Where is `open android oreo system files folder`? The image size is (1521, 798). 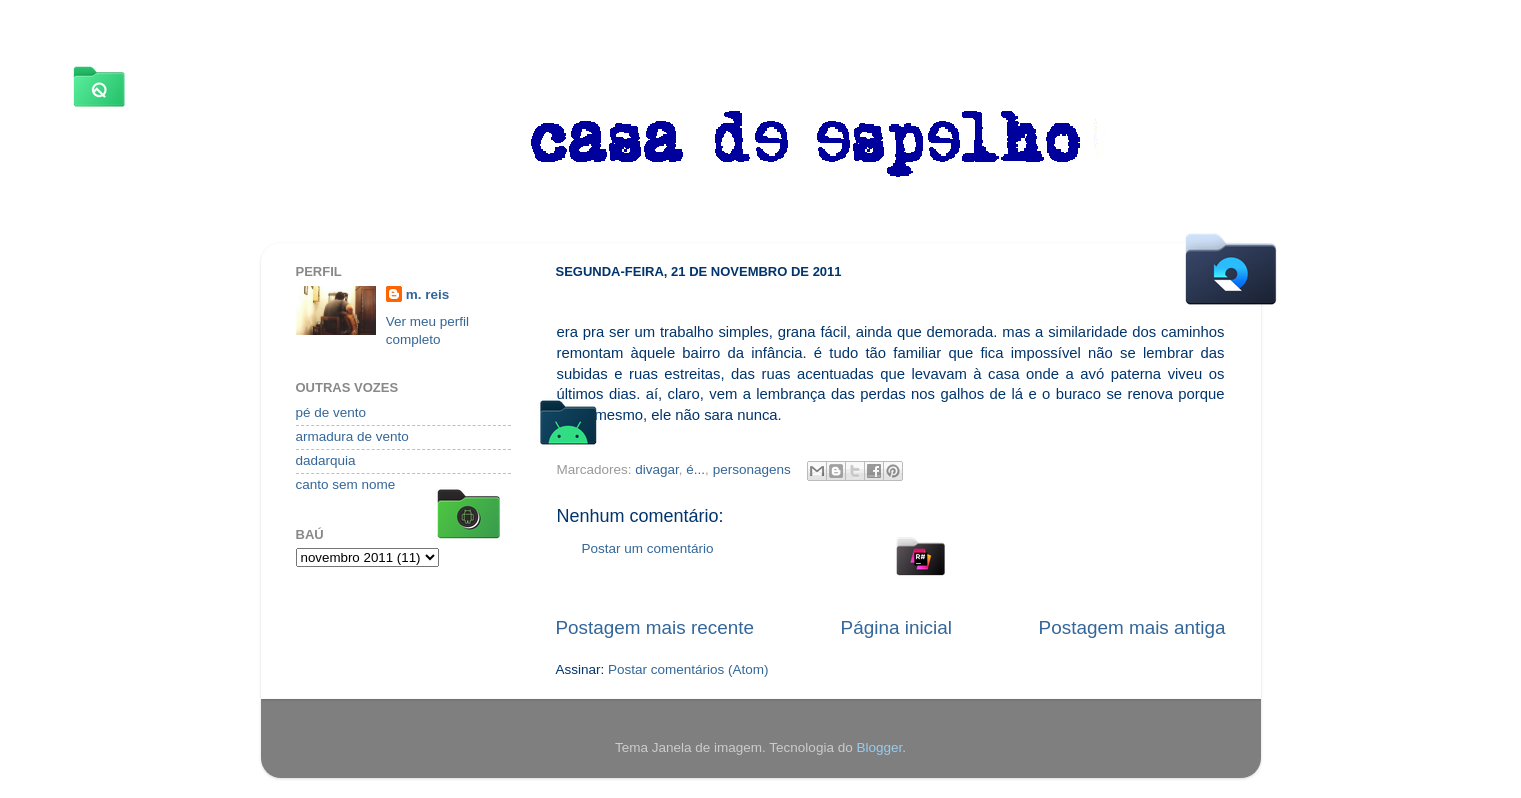
open android oreo system files folder is located at coordinates (468, 515).